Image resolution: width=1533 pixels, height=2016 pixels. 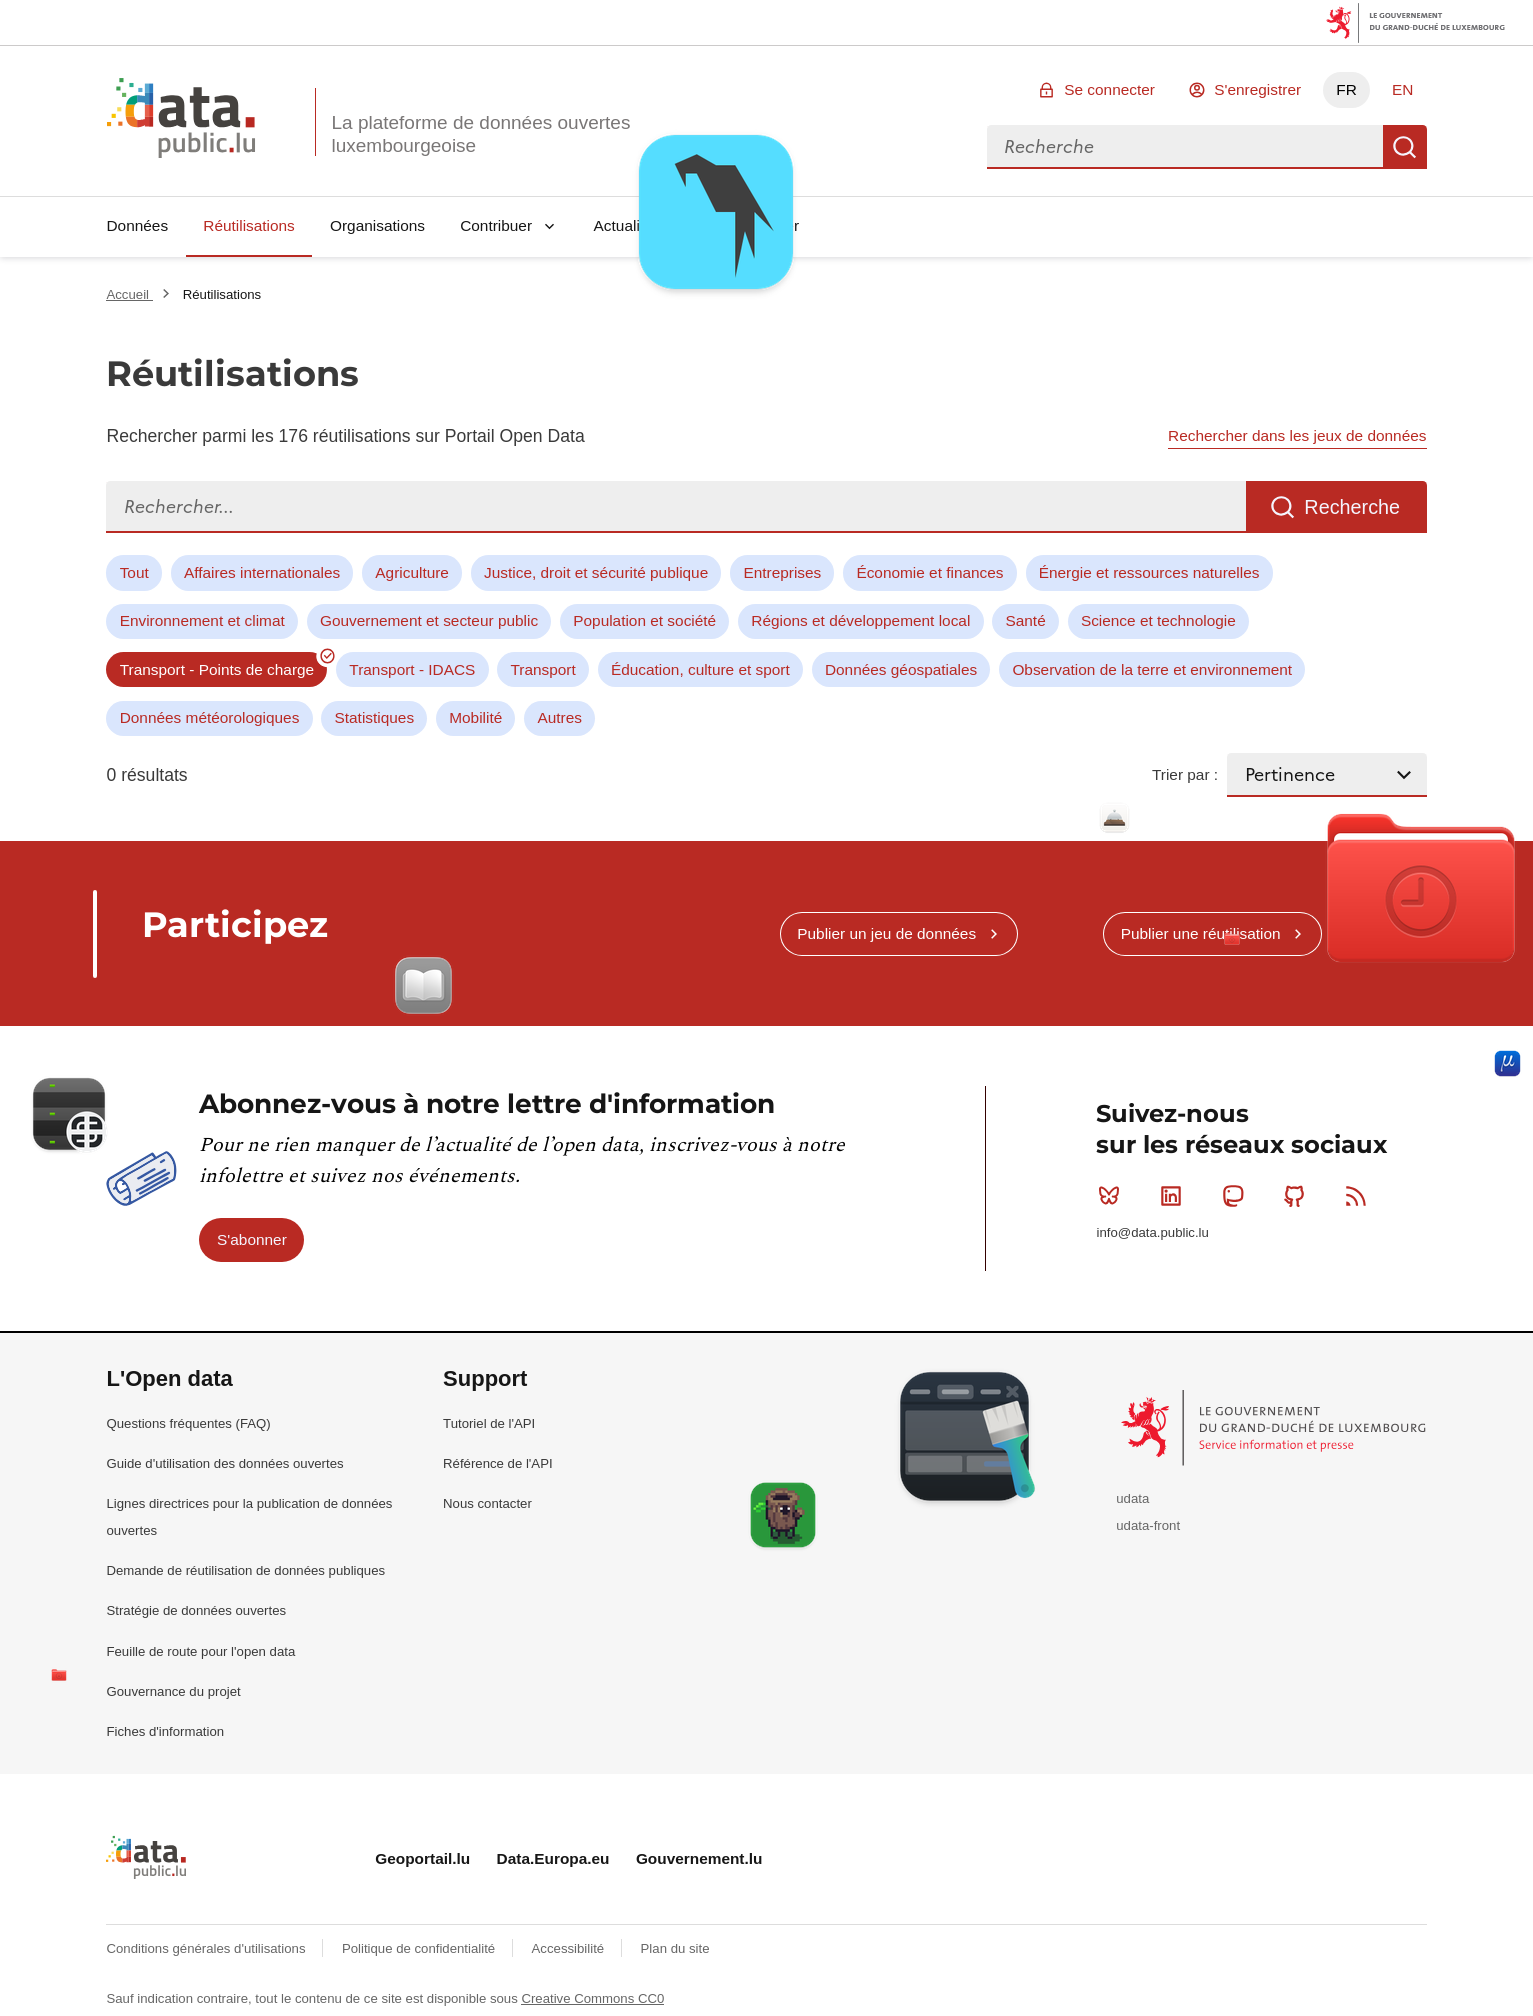 What do you see at coordinates (59, 1675) in the screenshot?
I see `access your downloads folder` at bounding box center [59, 1675].